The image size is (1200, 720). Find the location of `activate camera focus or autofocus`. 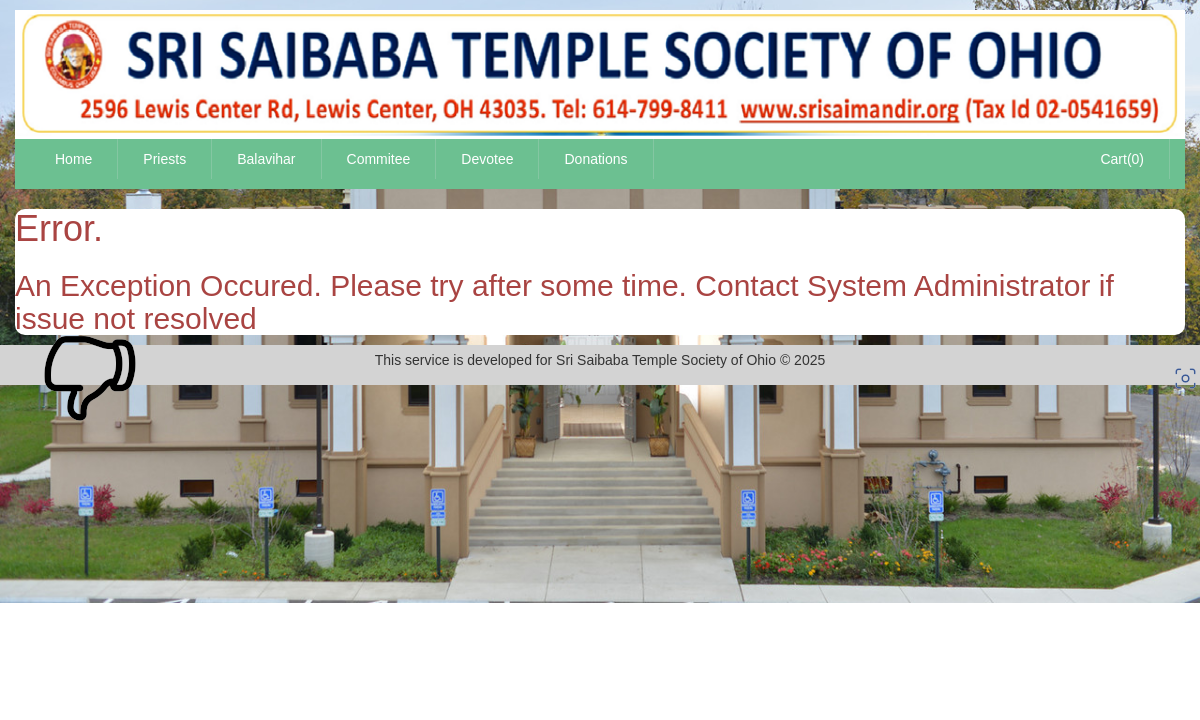

activate camera focus or autofocus is located at coordinates (1185, 378).